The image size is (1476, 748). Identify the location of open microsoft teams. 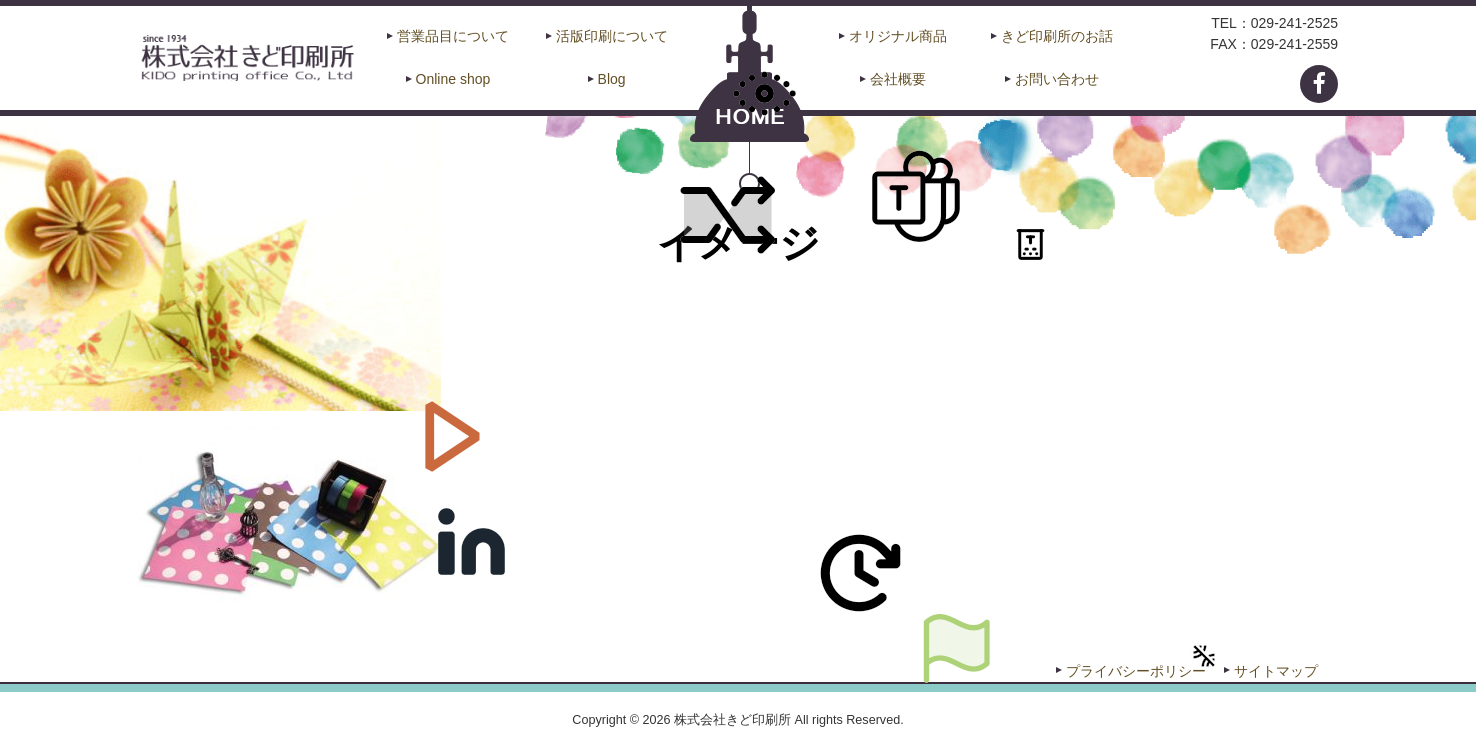
(916, 198).